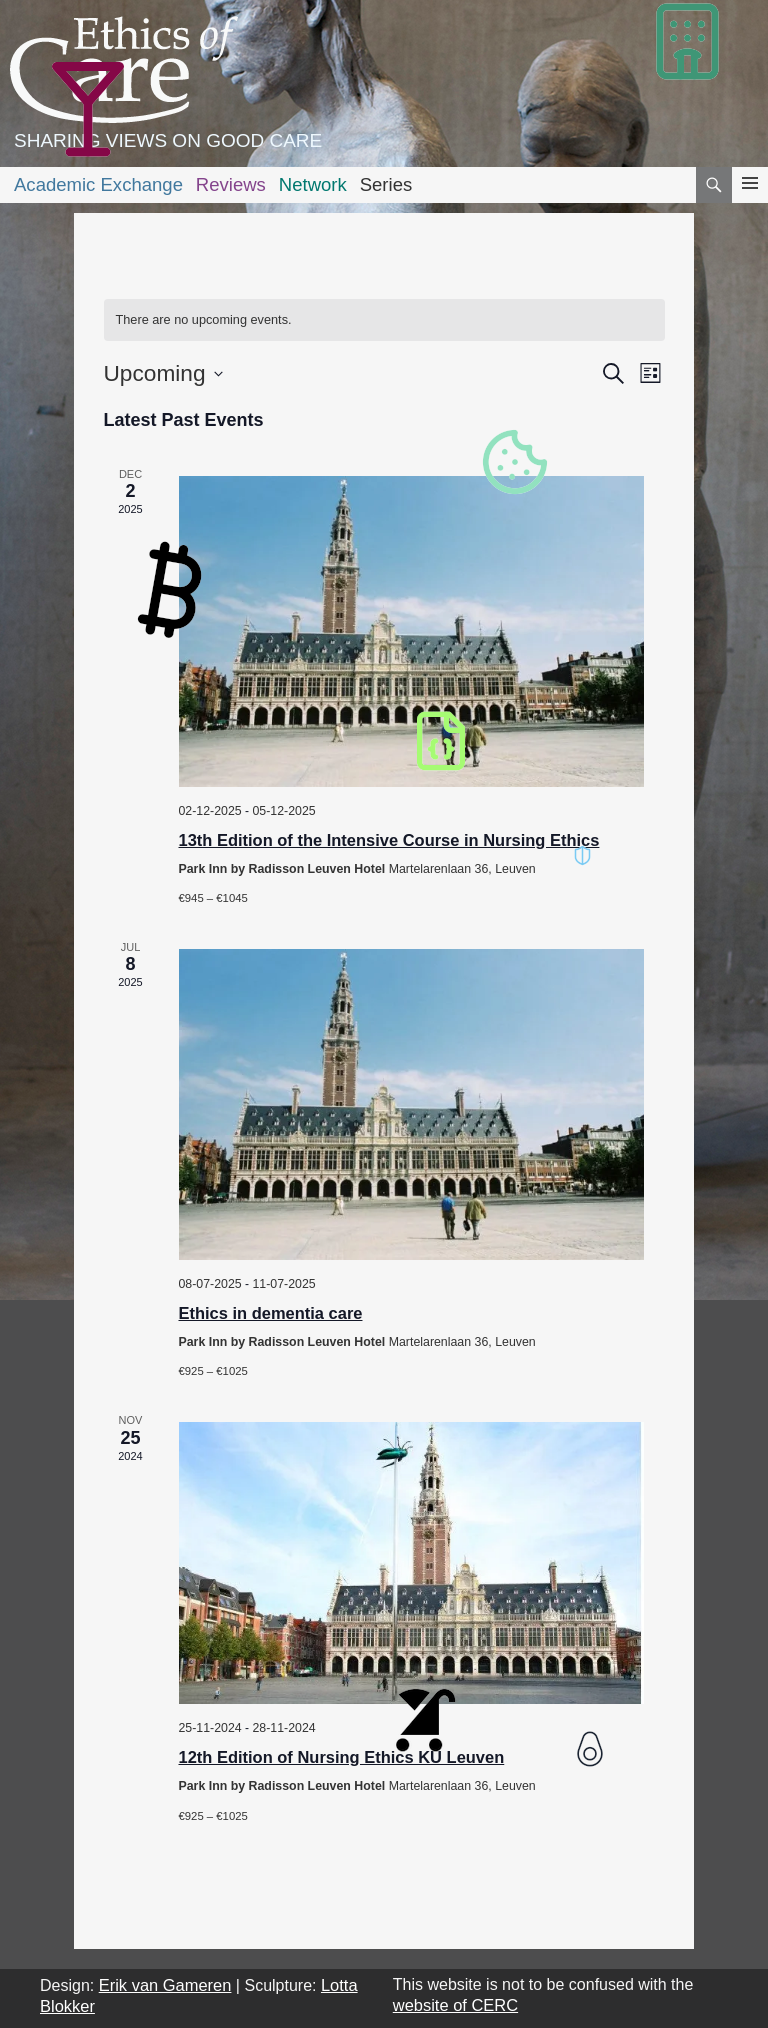 This screenshot has width=768, height=2028. I want to click on manage cookie preferences, so click(515, 462).